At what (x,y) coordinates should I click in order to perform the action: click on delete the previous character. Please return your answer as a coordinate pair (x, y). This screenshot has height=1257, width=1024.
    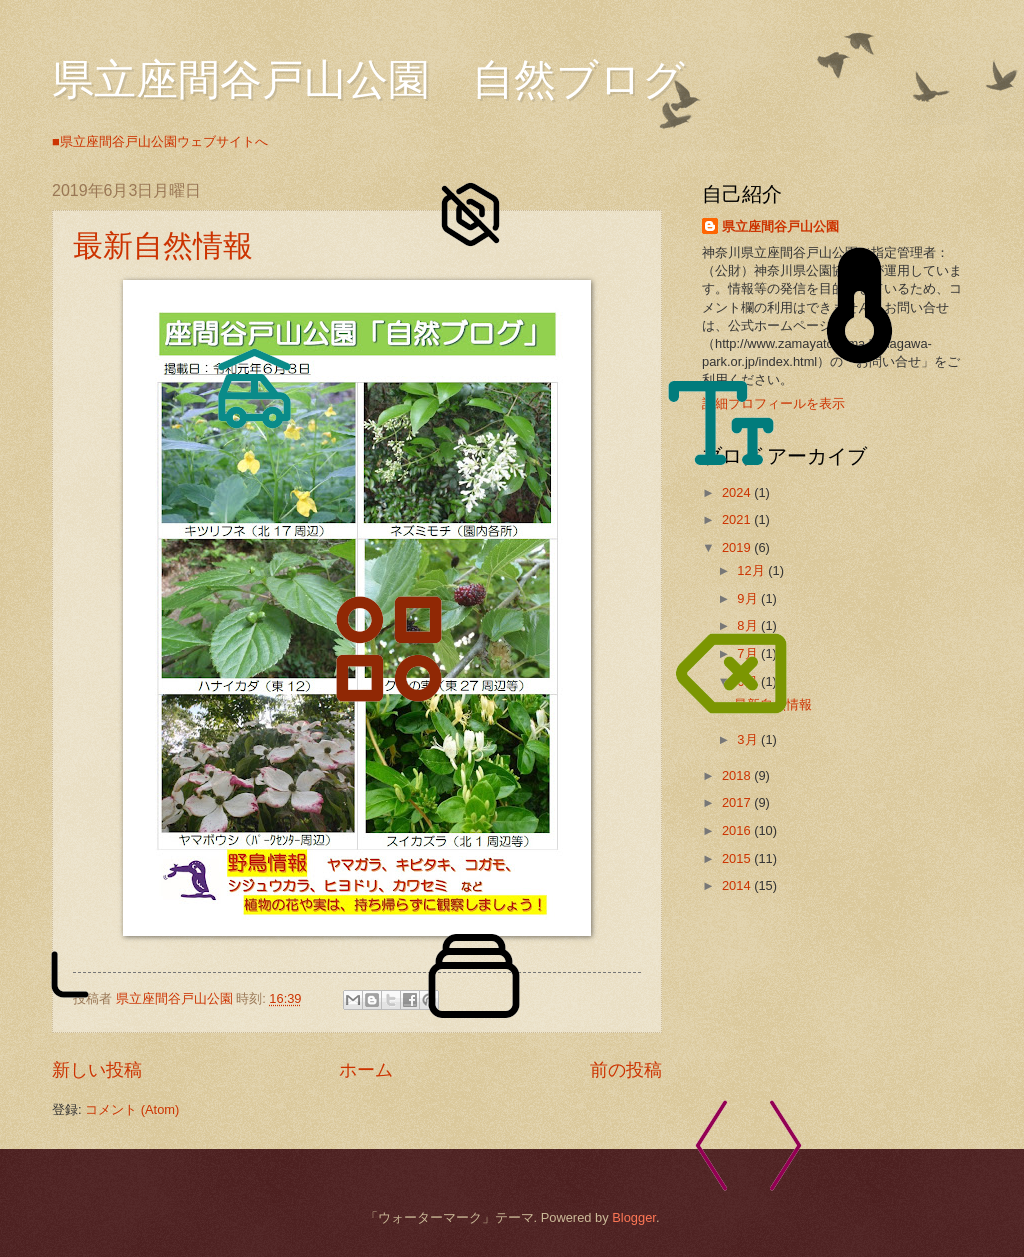
    Looking at the image, I should click on (729, 673).